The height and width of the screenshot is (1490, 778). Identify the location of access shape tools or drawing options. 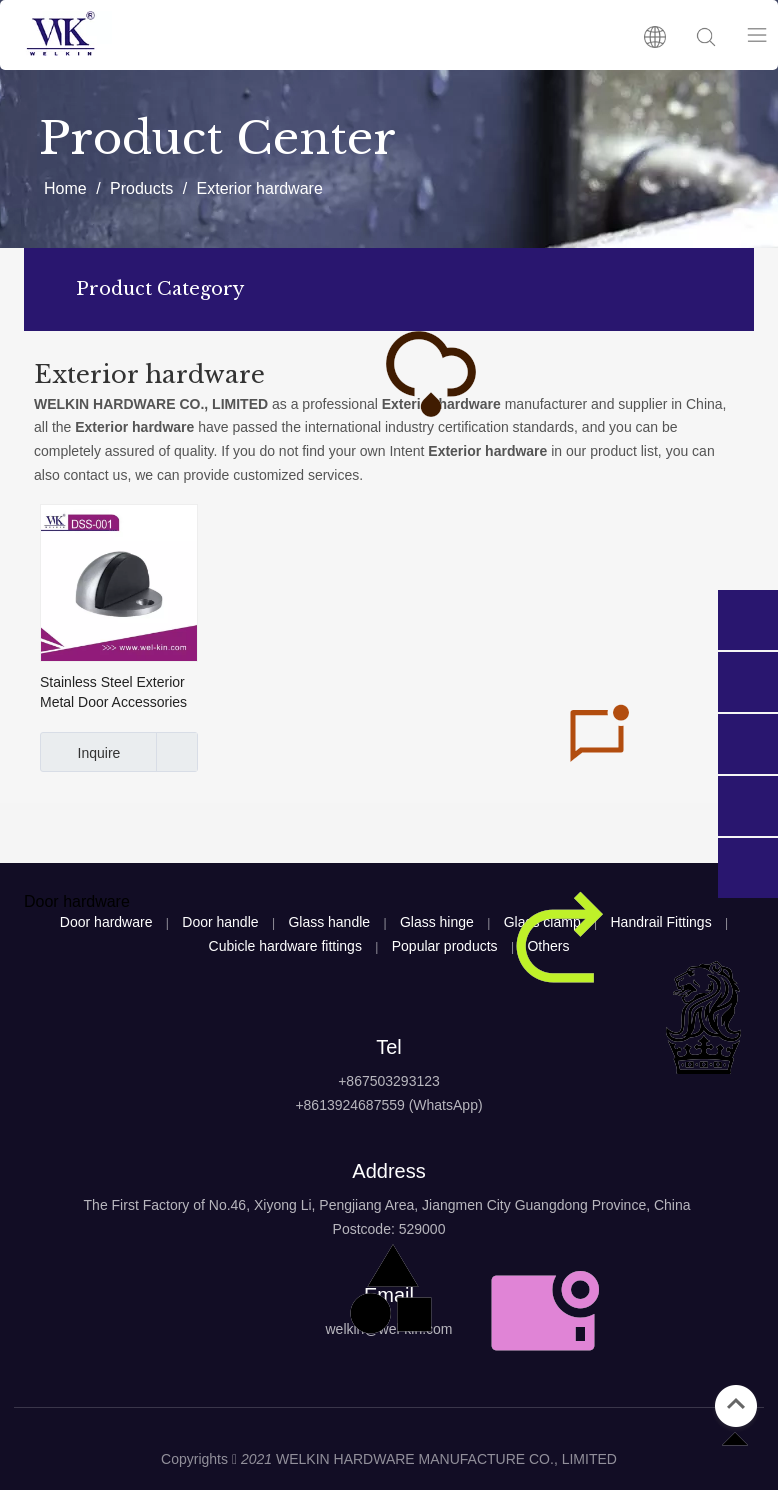
(393, 1291).